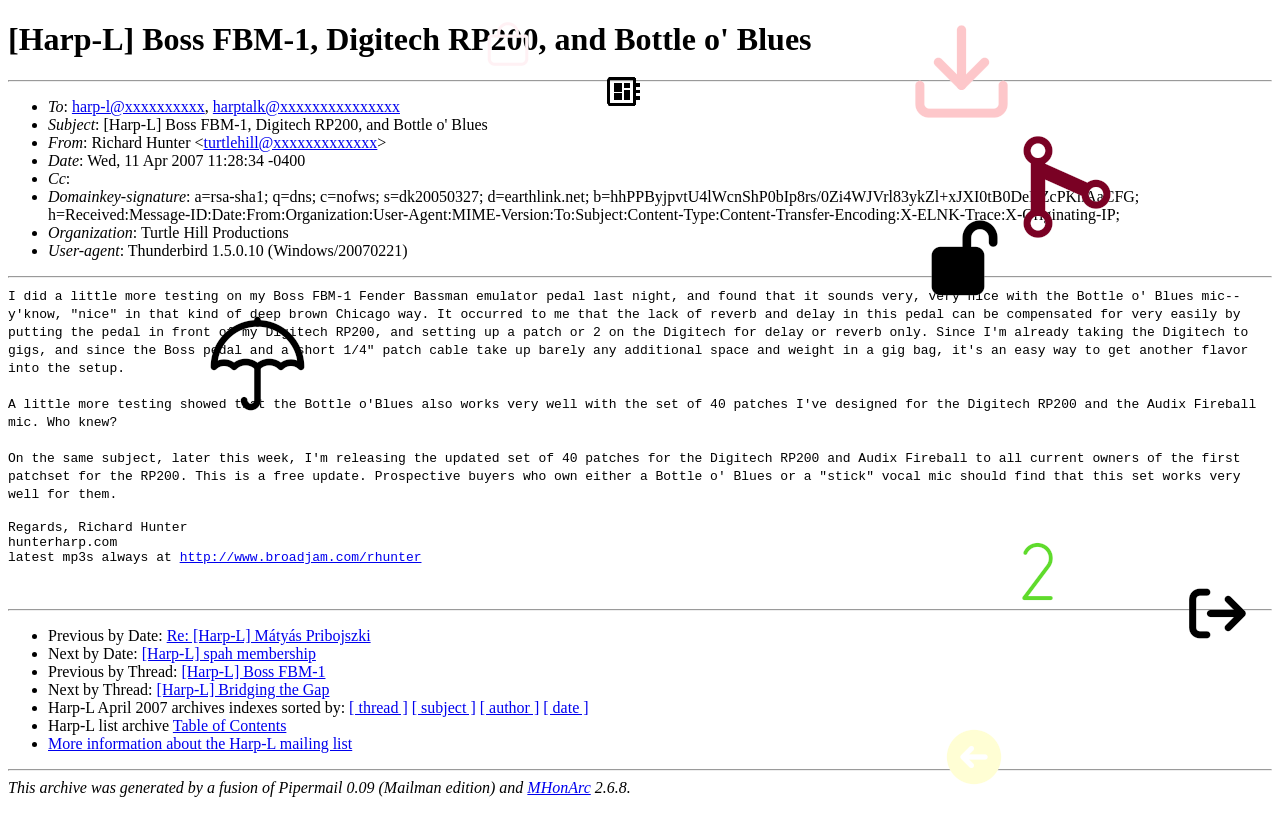 The image size is (1280, 814). I want to click on go back to the previous screen, so click(974, 757).